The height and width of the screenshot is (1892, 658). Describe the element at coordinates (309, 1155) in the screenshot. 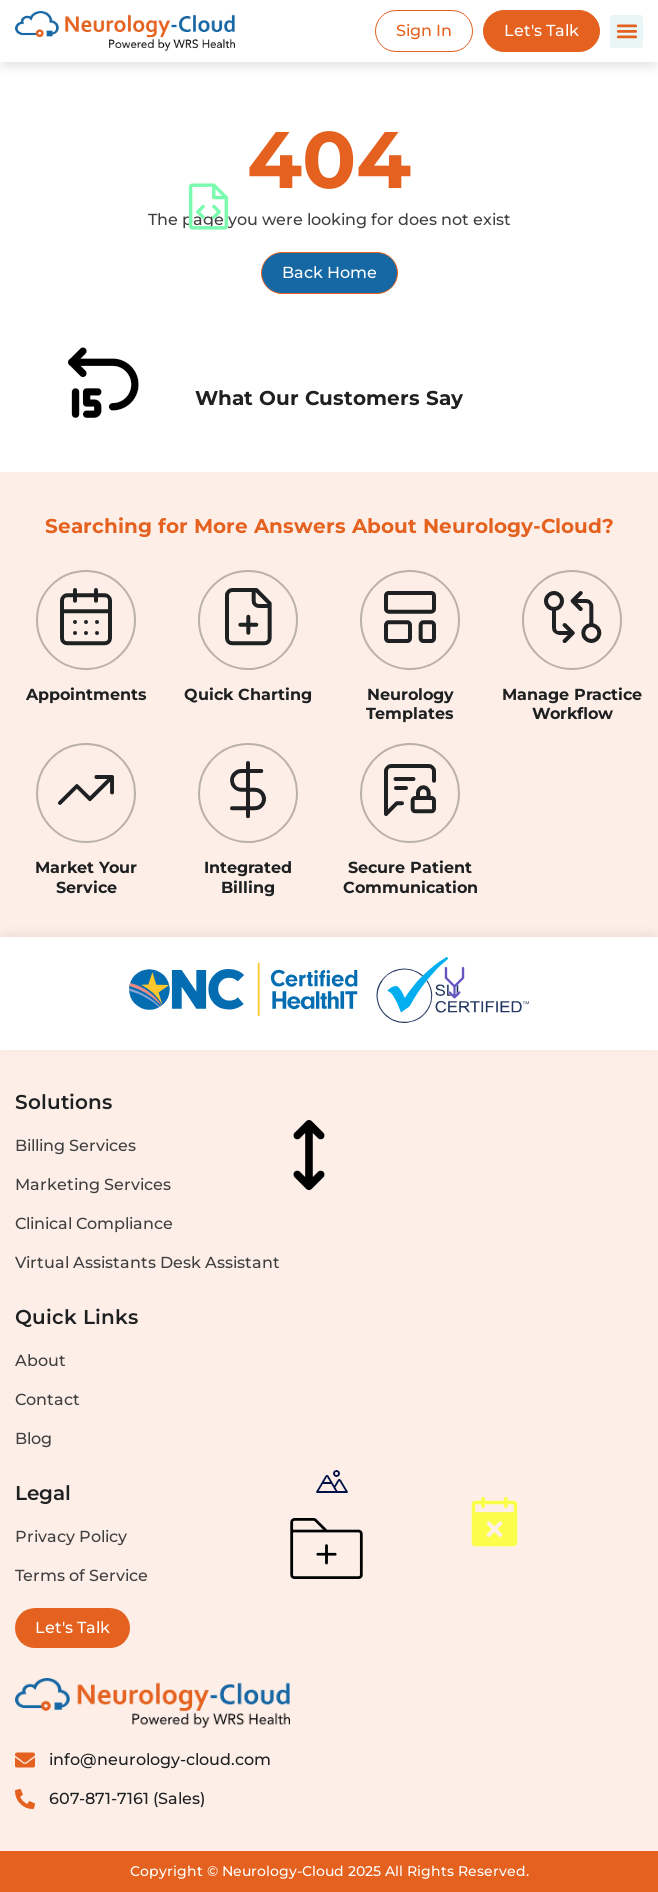

I see `resize element vertically` at that location.